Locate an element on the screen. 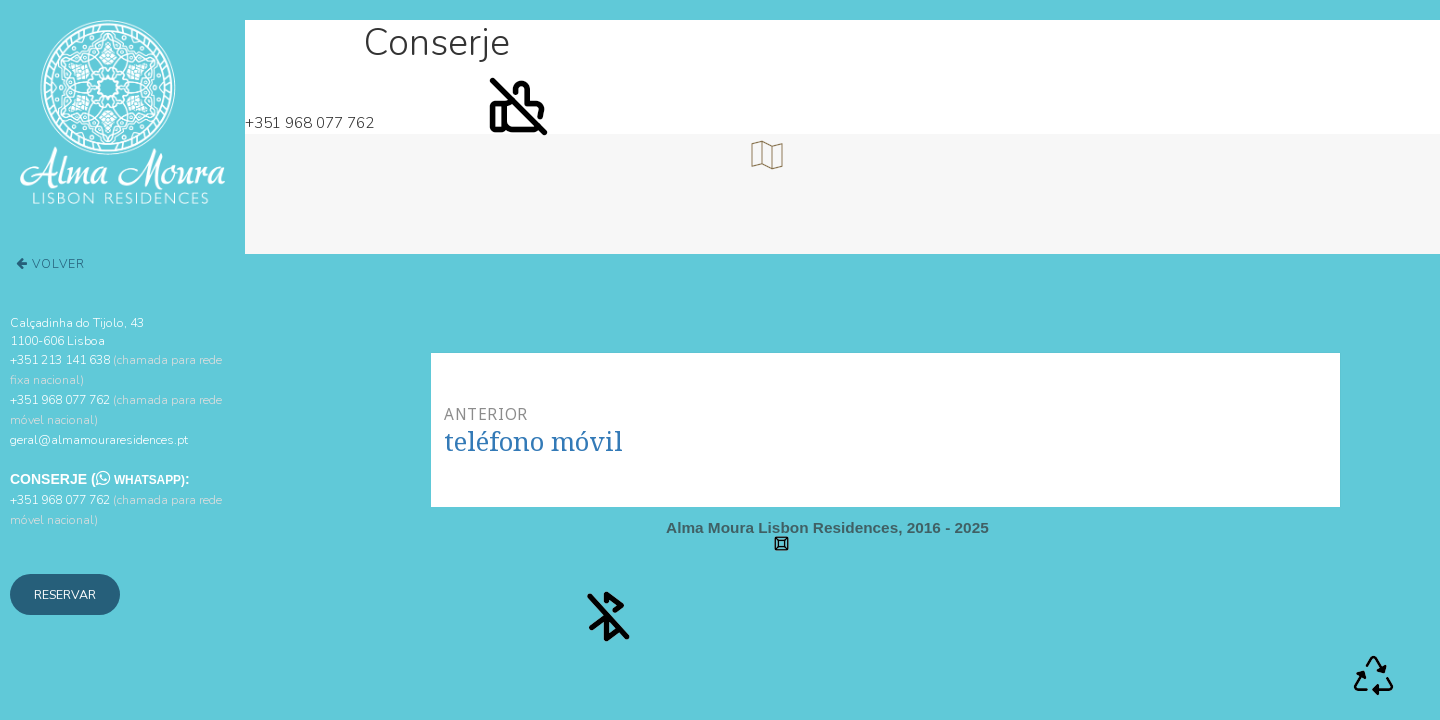 The width and height of the screenshot is (1440, 720). view map or navigation is located at coordinates (767, 155).